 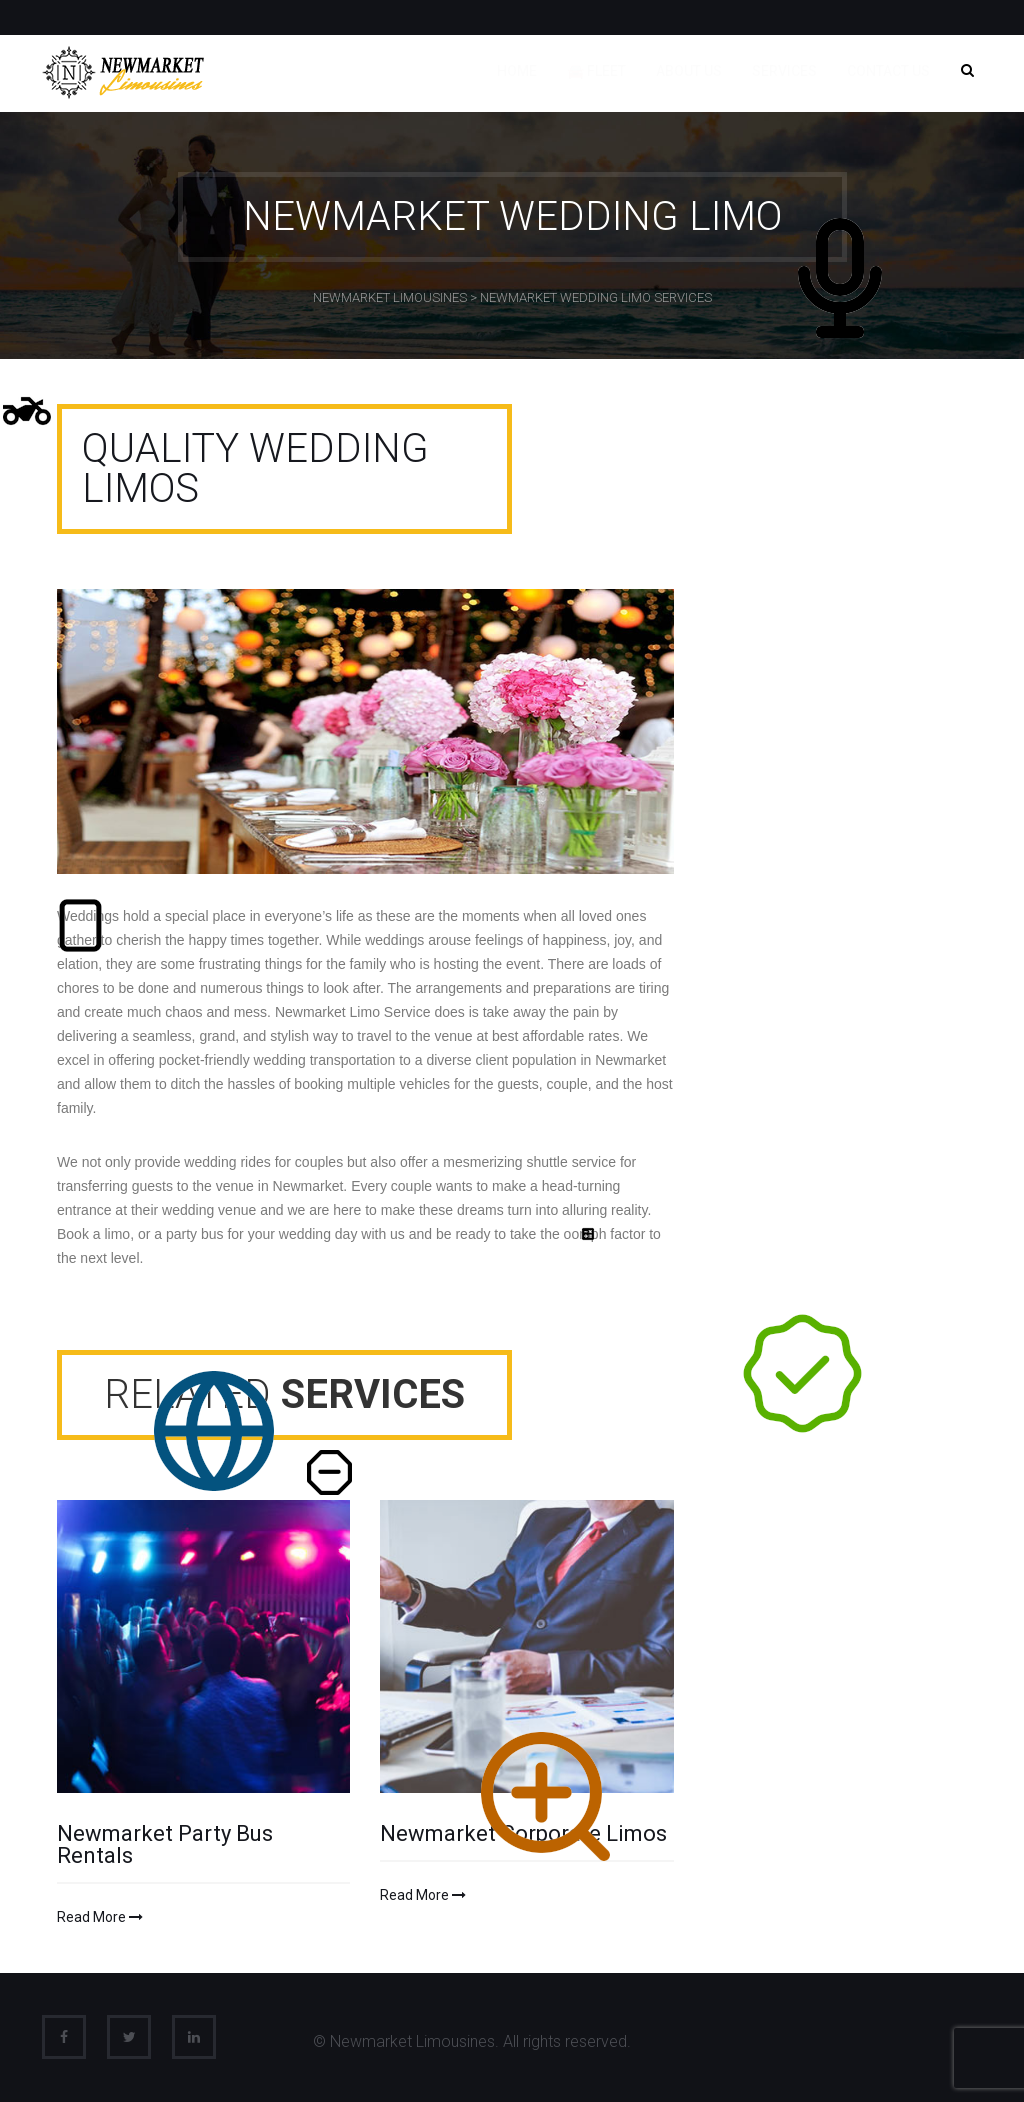 What do you see at coordinates (588, 1234) in the screenshot?
I see `open the calculator app` at bounding box center [588, 1234].